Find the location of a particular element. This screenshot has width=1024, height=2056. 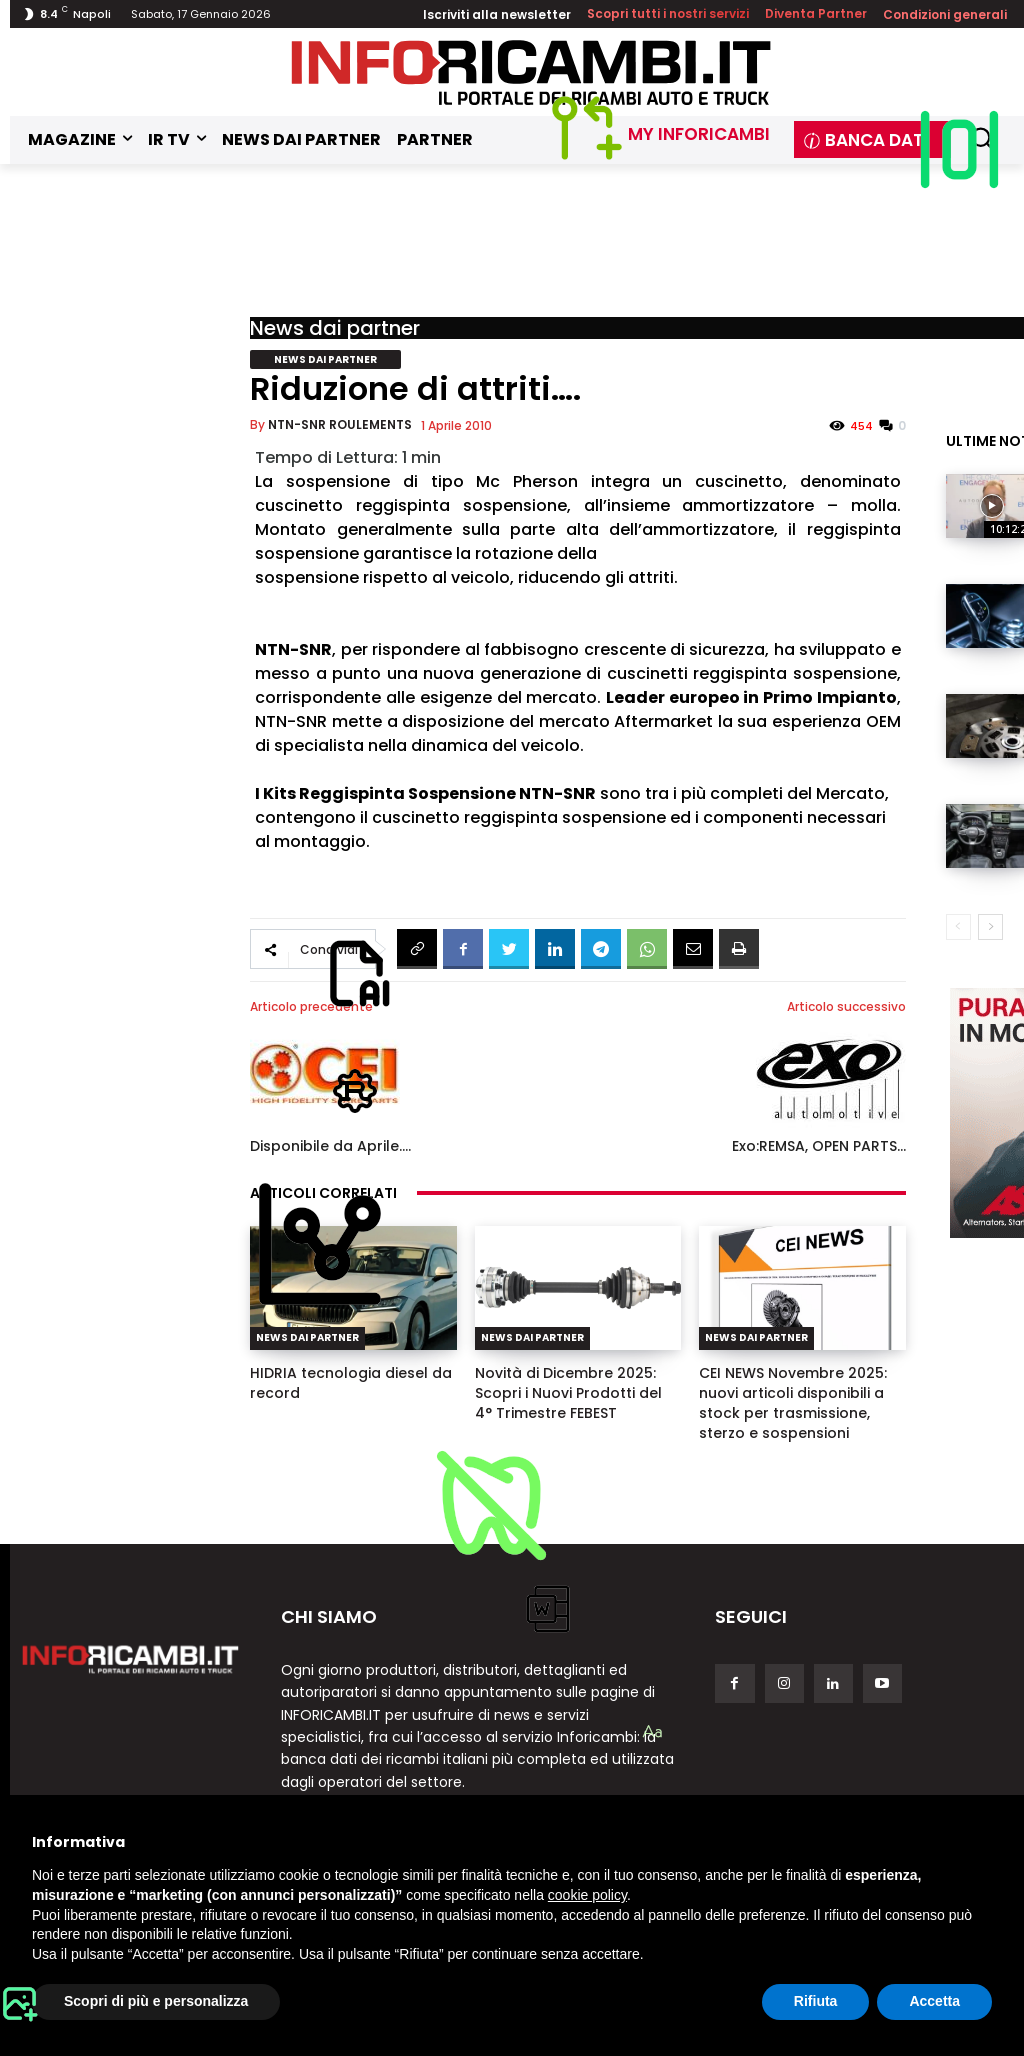

view scatter plot or data visualization is located at coordinates (320, 1244).